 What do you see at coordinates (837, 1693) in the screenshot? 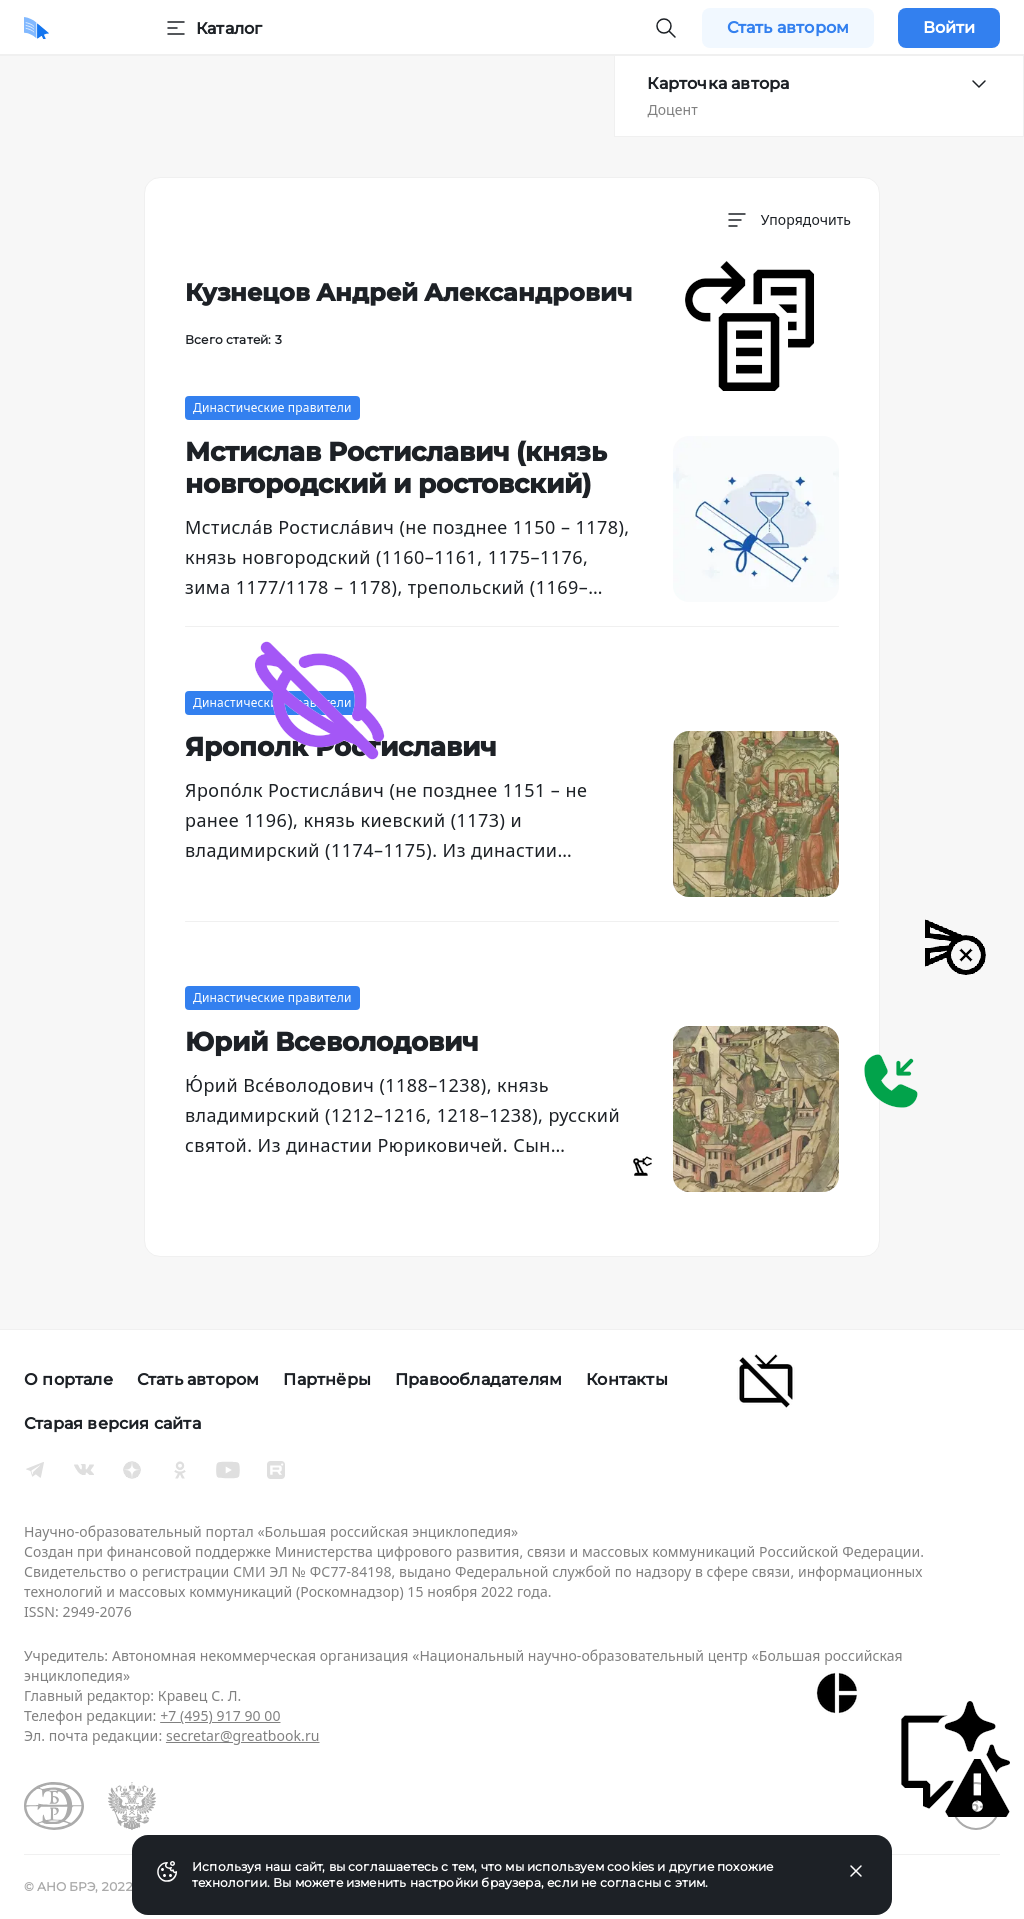
I see `view data breakdown or statistics` at bounding box center [837, 1693].